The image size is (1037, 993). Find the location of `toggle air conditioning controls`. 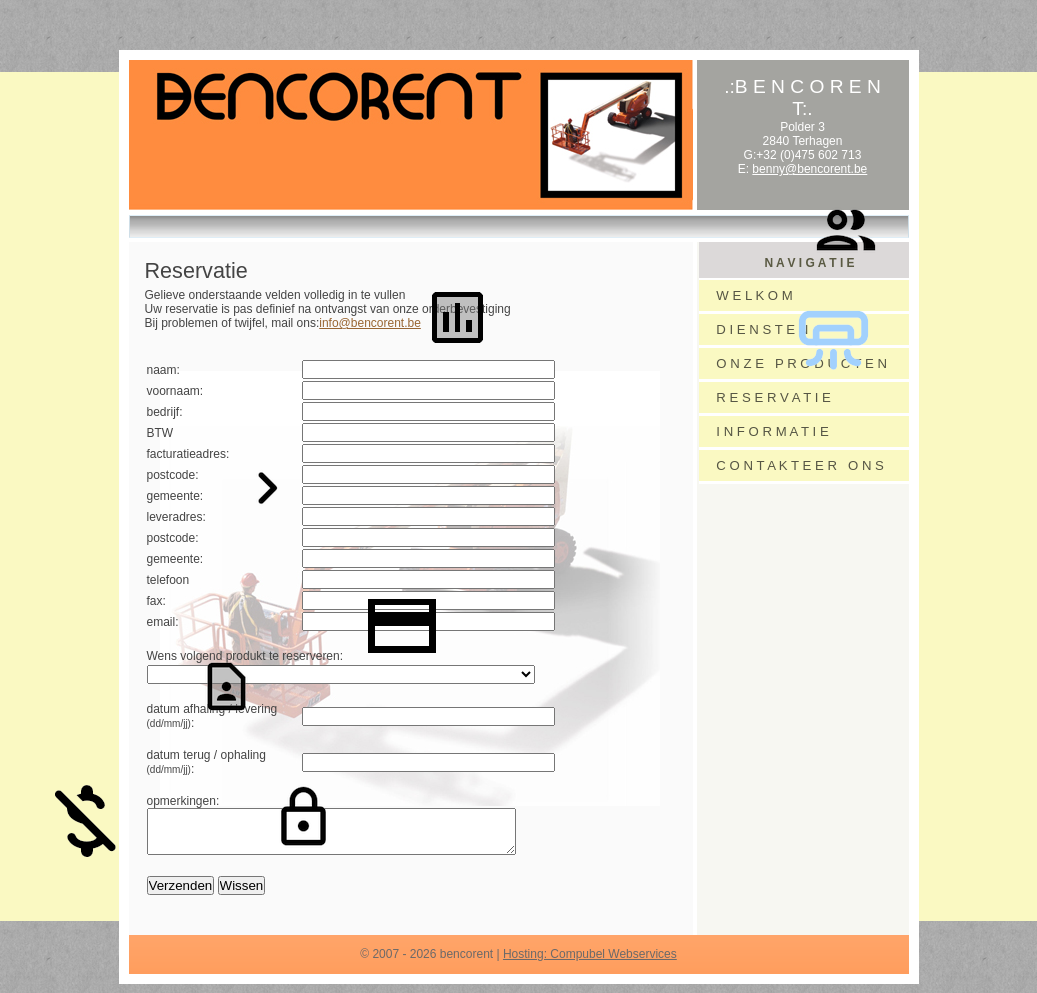

toggle air conditioning controls is located at coordinates (833, 338).